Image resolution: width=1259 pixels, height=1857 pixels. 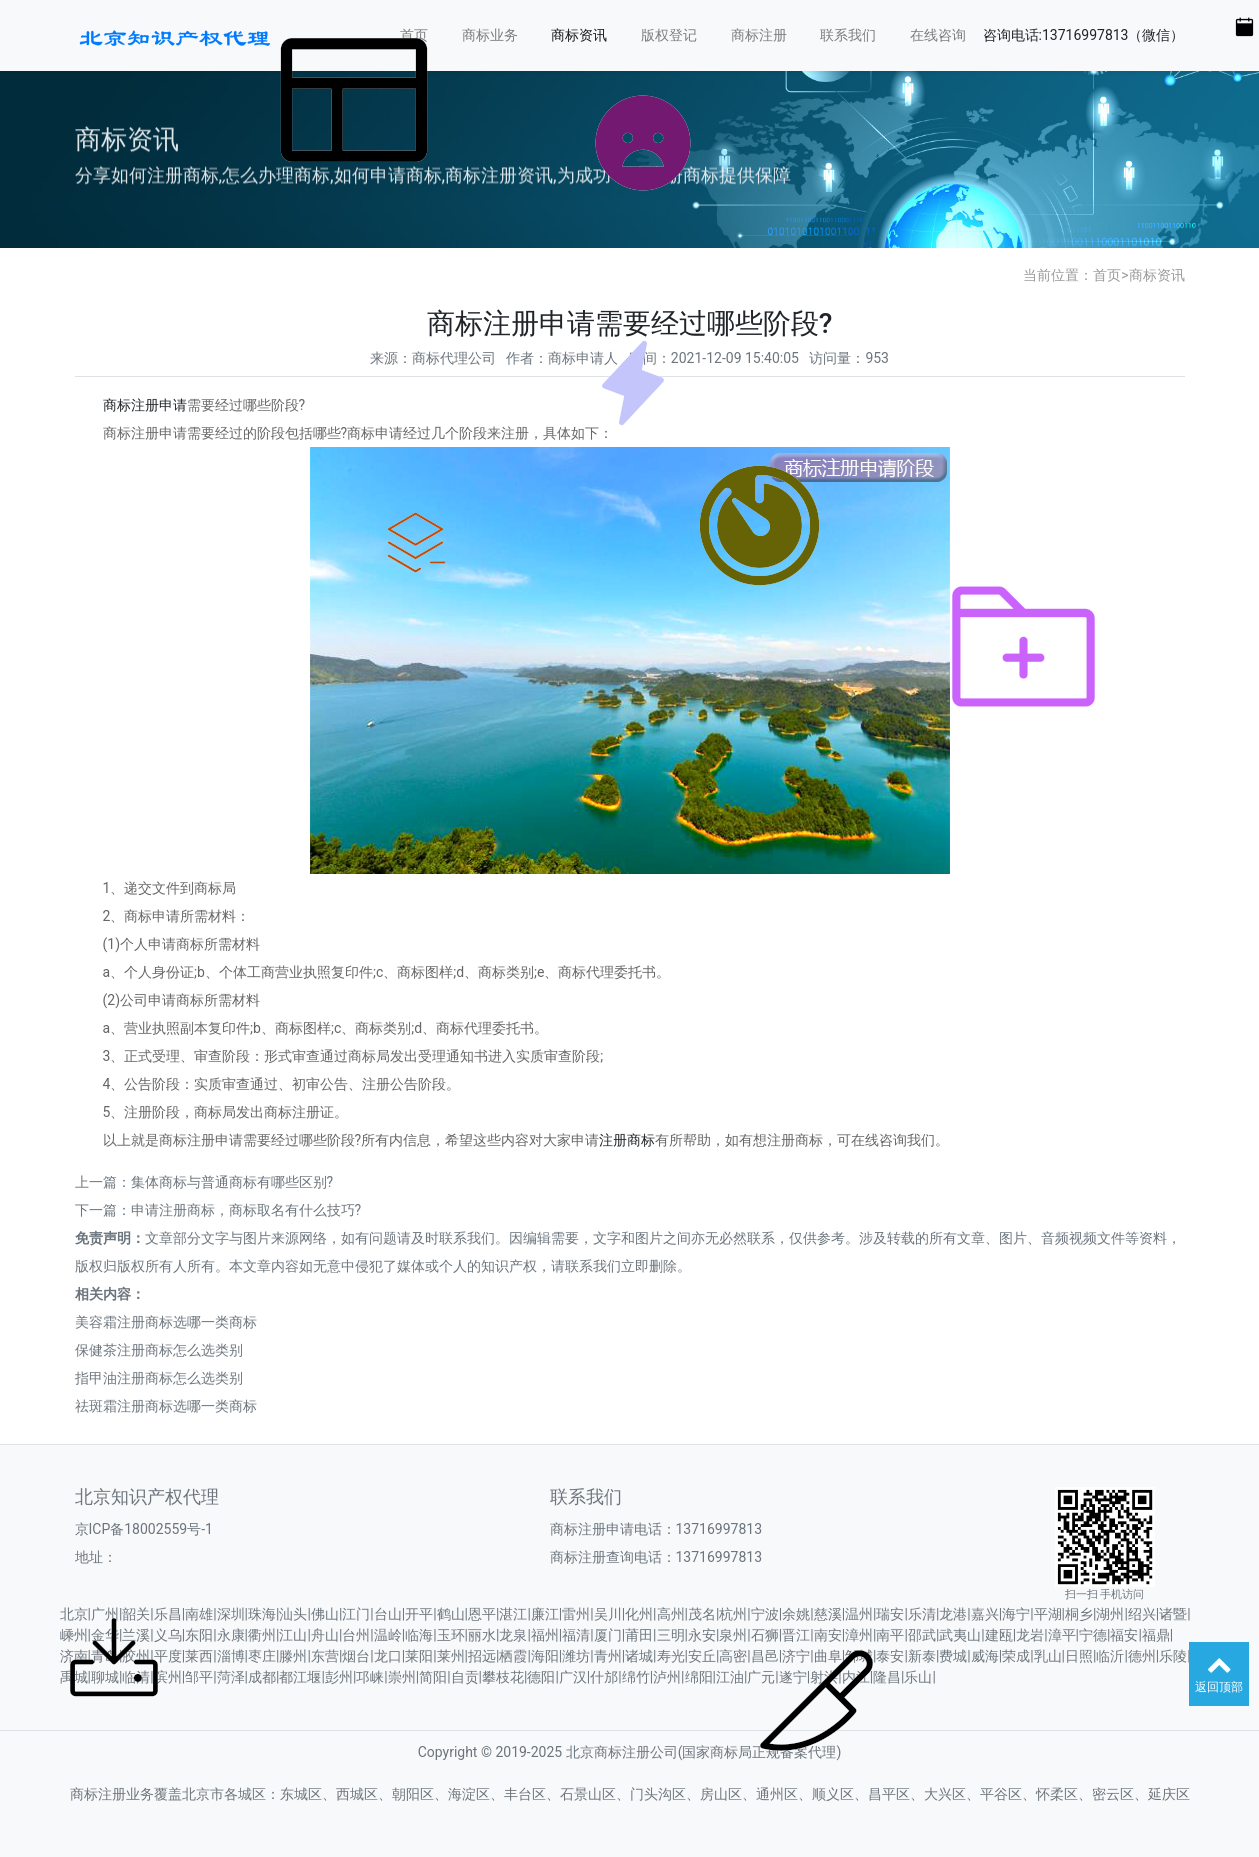 I want to click on access cutting or slicing tools, so click(x=816, y=1702).